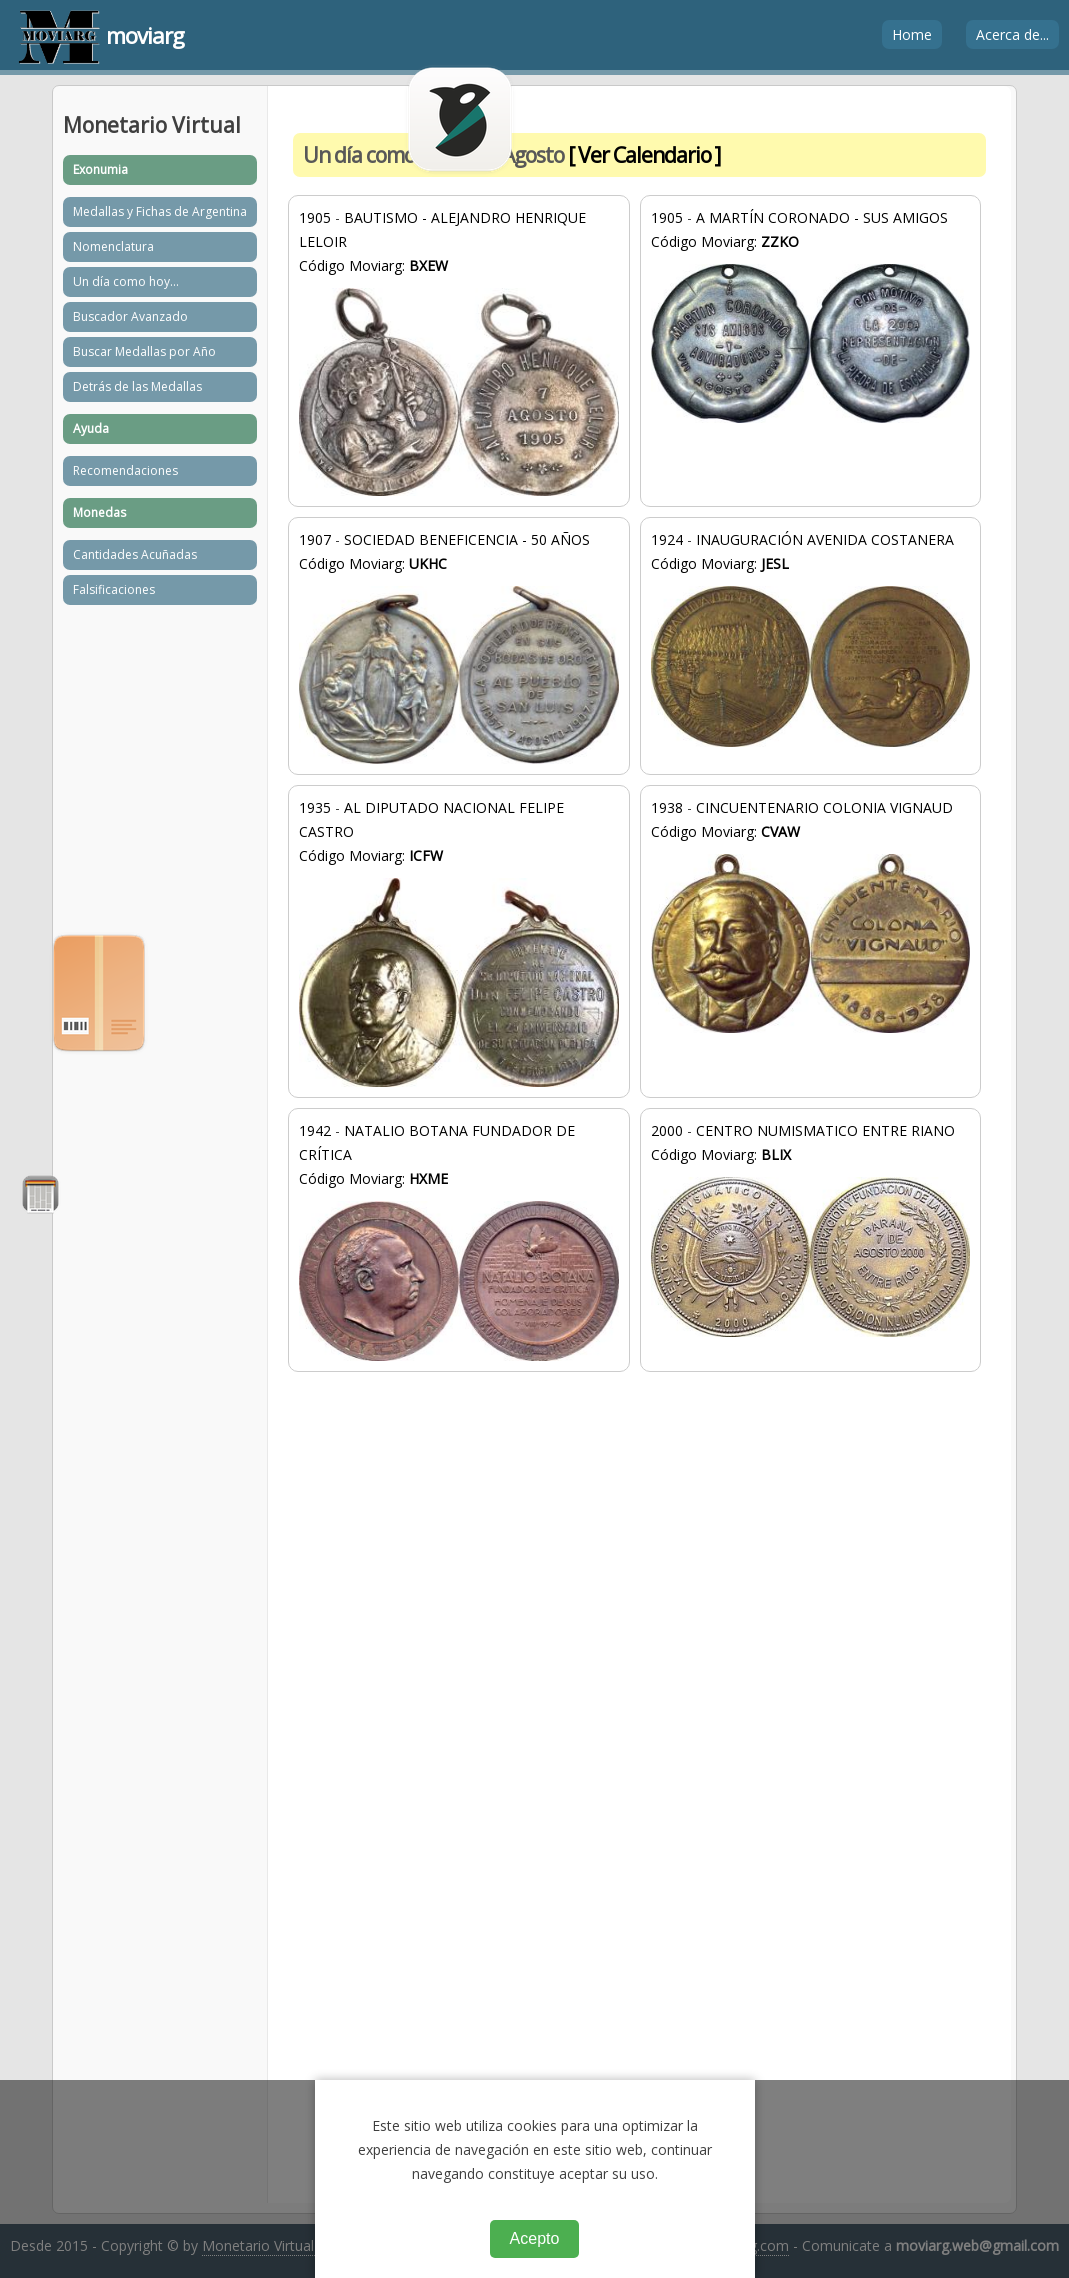 Image resolution: width=1069 pixels, height=2278 pixels. What do you see at coordinates (460, 119) in the screenshot?
I see `open orca slicer 3d printing software` at bounding box center [460, 119].